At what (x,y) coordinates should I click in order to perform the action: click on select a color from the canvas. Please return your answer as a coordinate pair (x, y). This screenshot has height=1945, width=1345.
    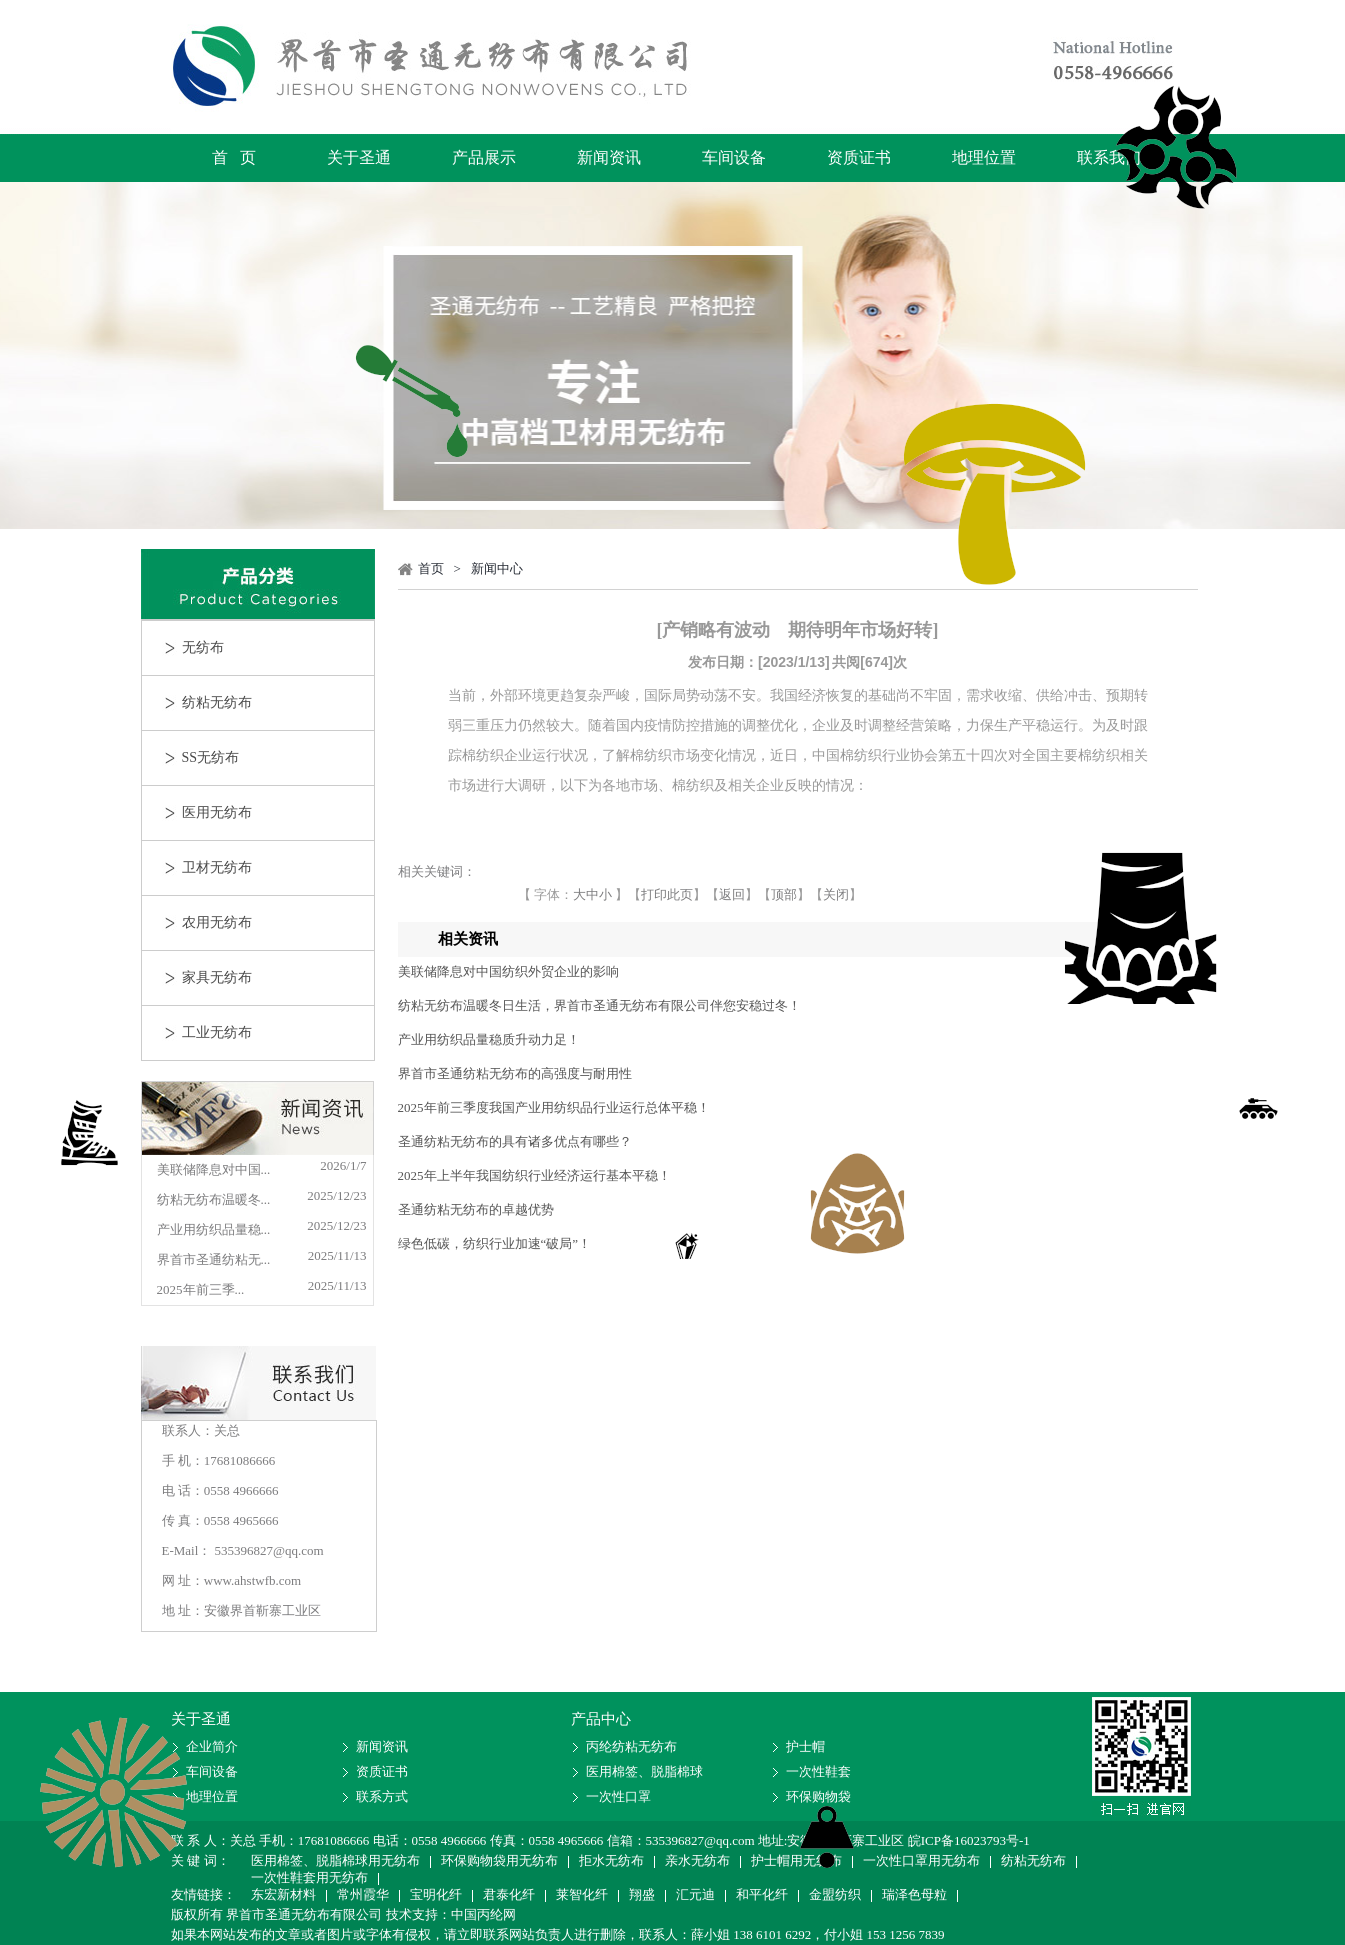
    Looking at the image, I should click on (411, 400).